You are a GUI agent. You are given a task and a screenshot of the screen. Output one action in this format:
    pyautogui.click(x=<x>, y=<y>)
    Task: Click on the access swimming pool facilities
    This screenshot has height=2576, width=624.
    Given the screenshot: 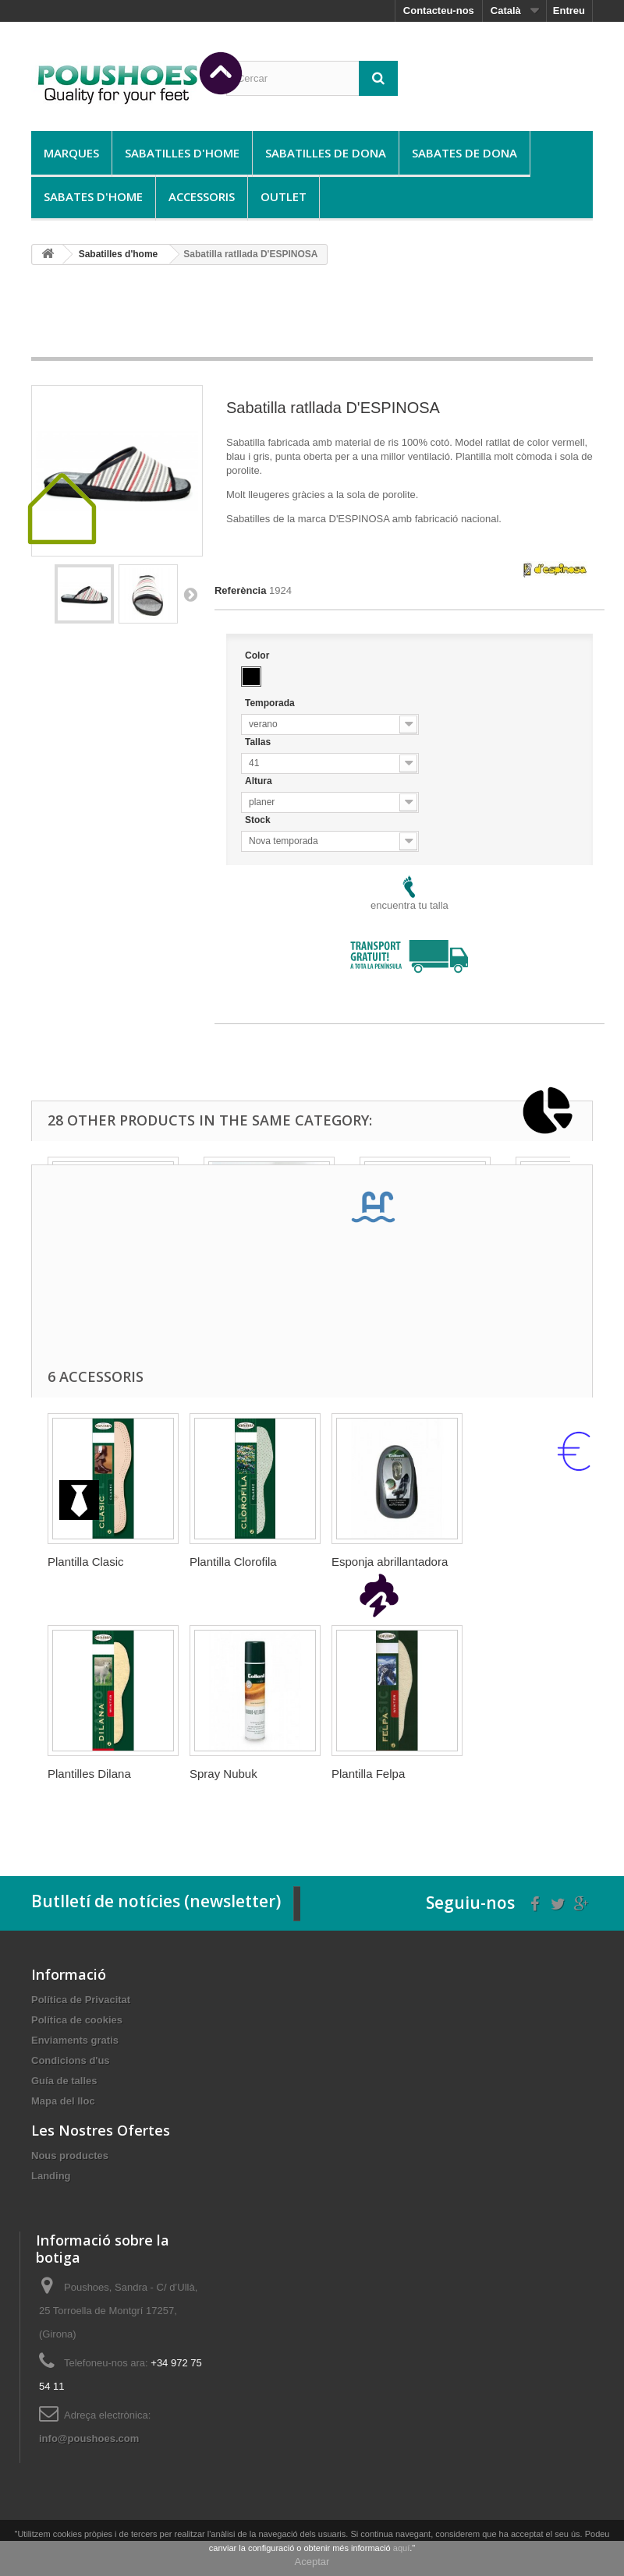 What is the action you would take?
    pyautogui.click(x=373, y=1207)
    